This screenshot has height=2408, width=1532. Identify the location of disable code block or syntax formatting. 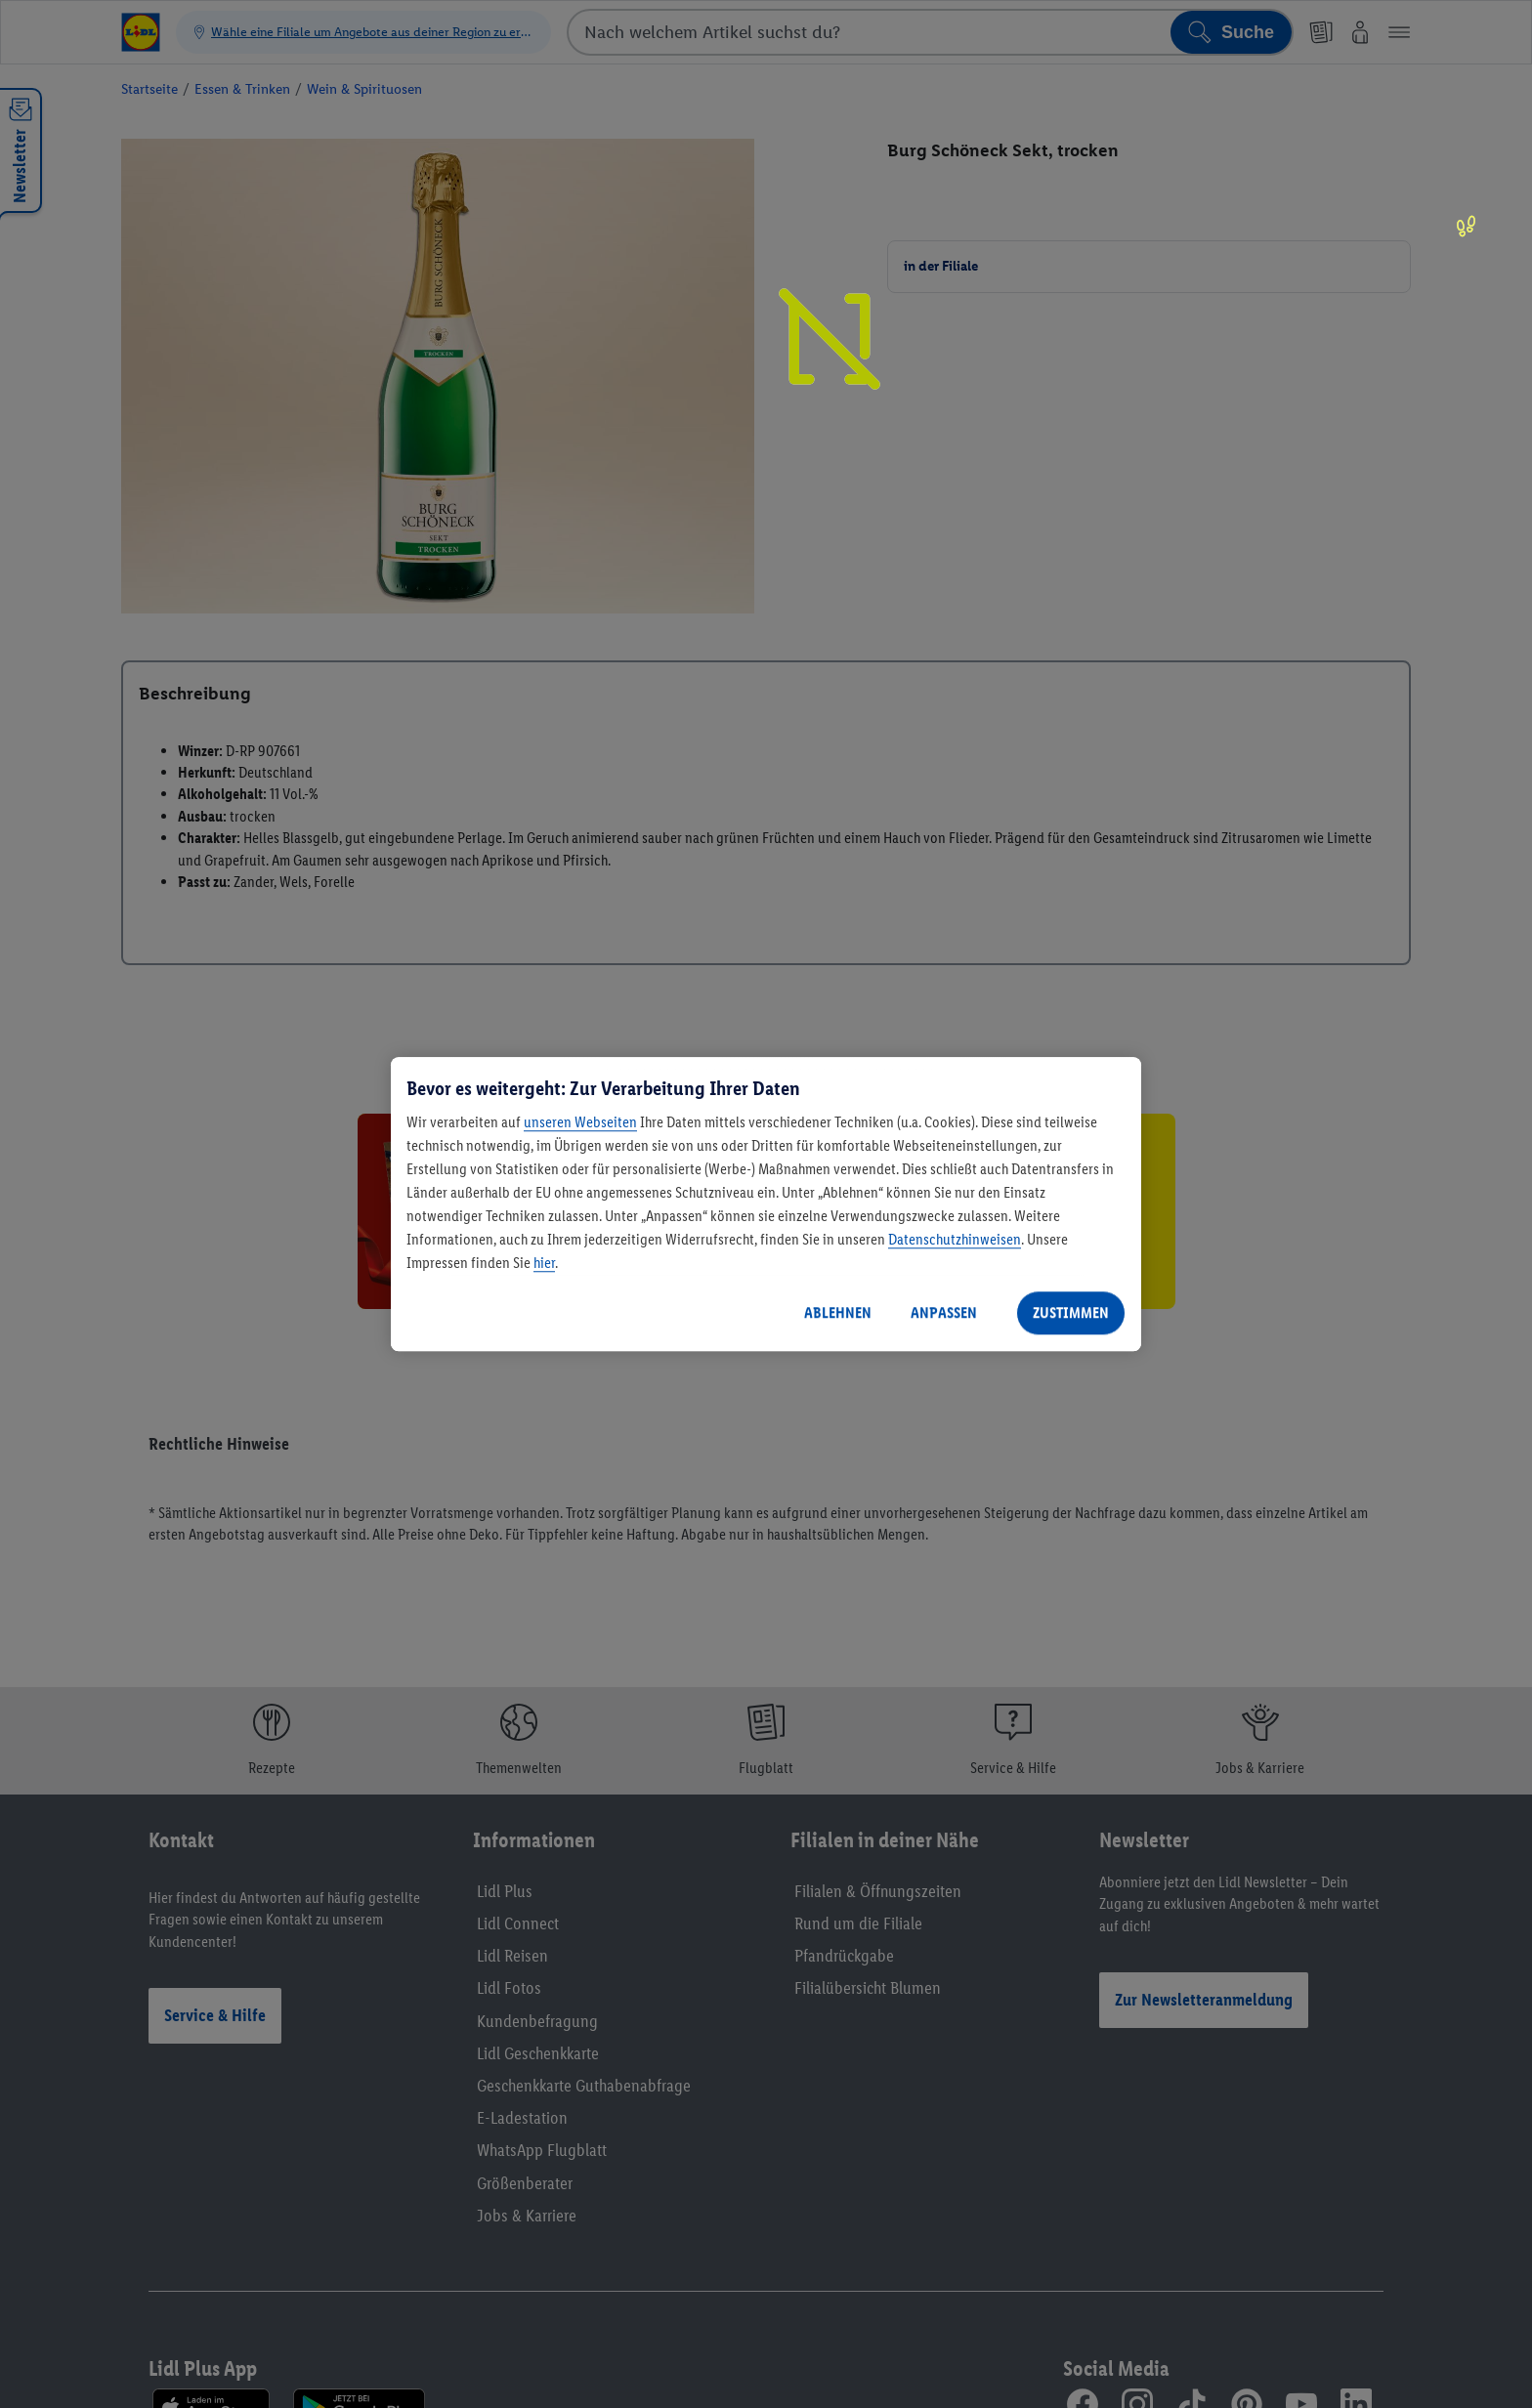
(830, 339).